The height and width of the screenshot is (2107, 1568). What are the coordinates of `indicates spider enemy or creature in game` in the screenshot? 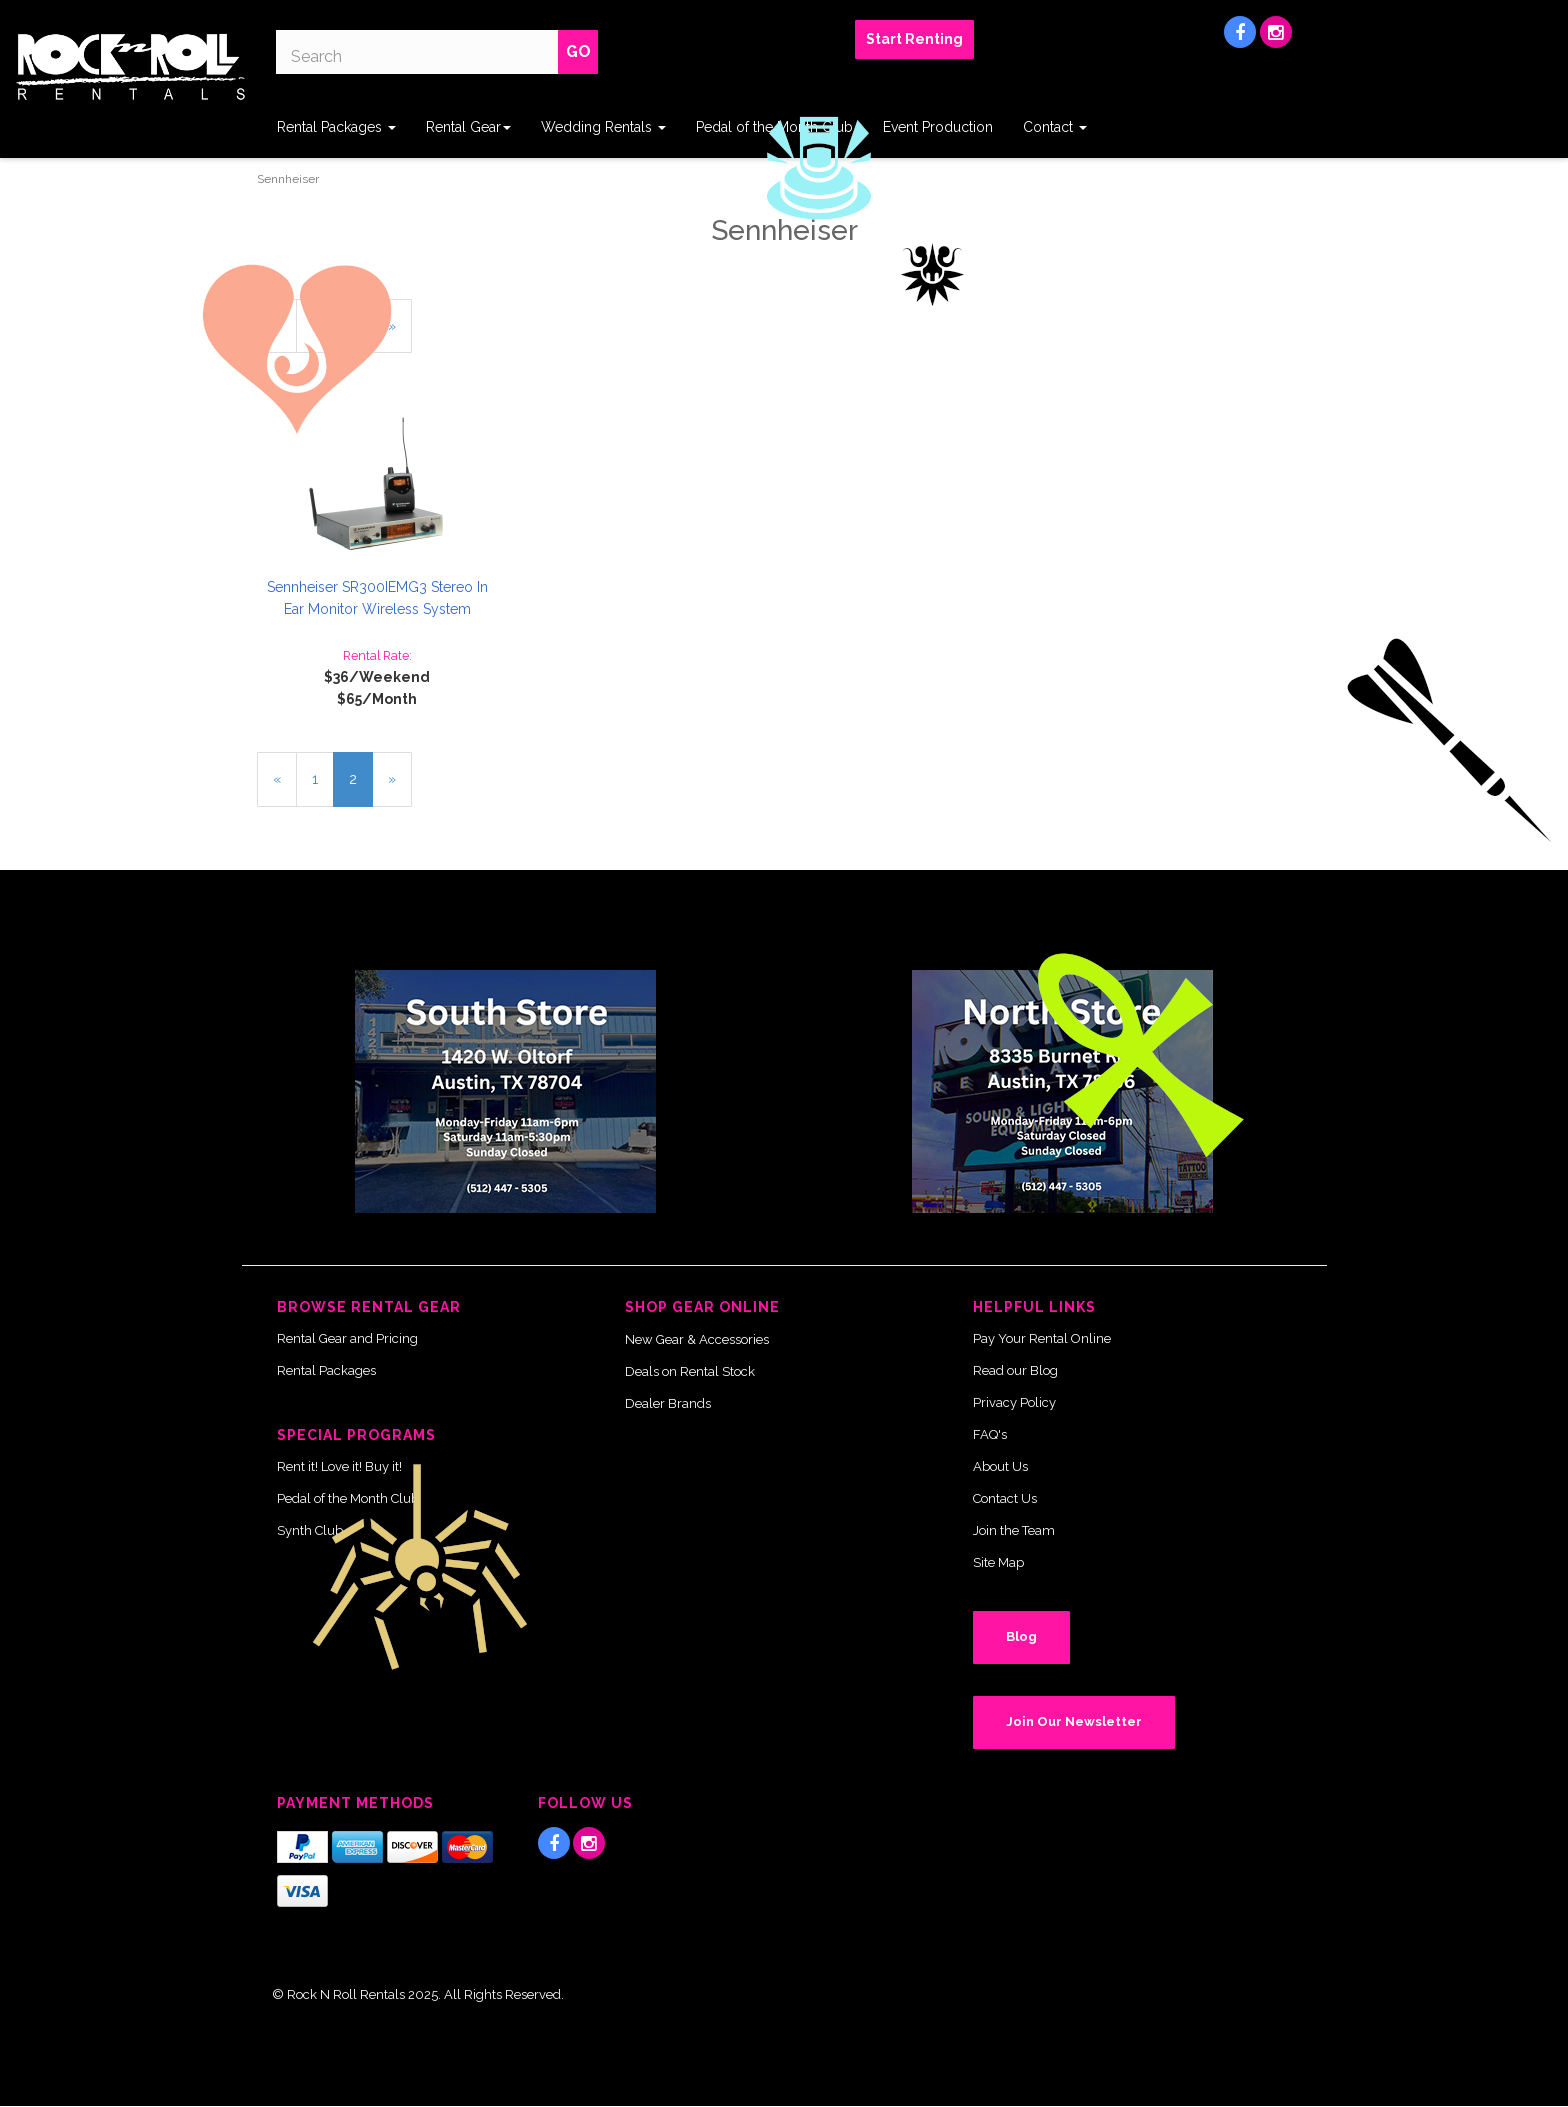 It's located at (420, 1567).